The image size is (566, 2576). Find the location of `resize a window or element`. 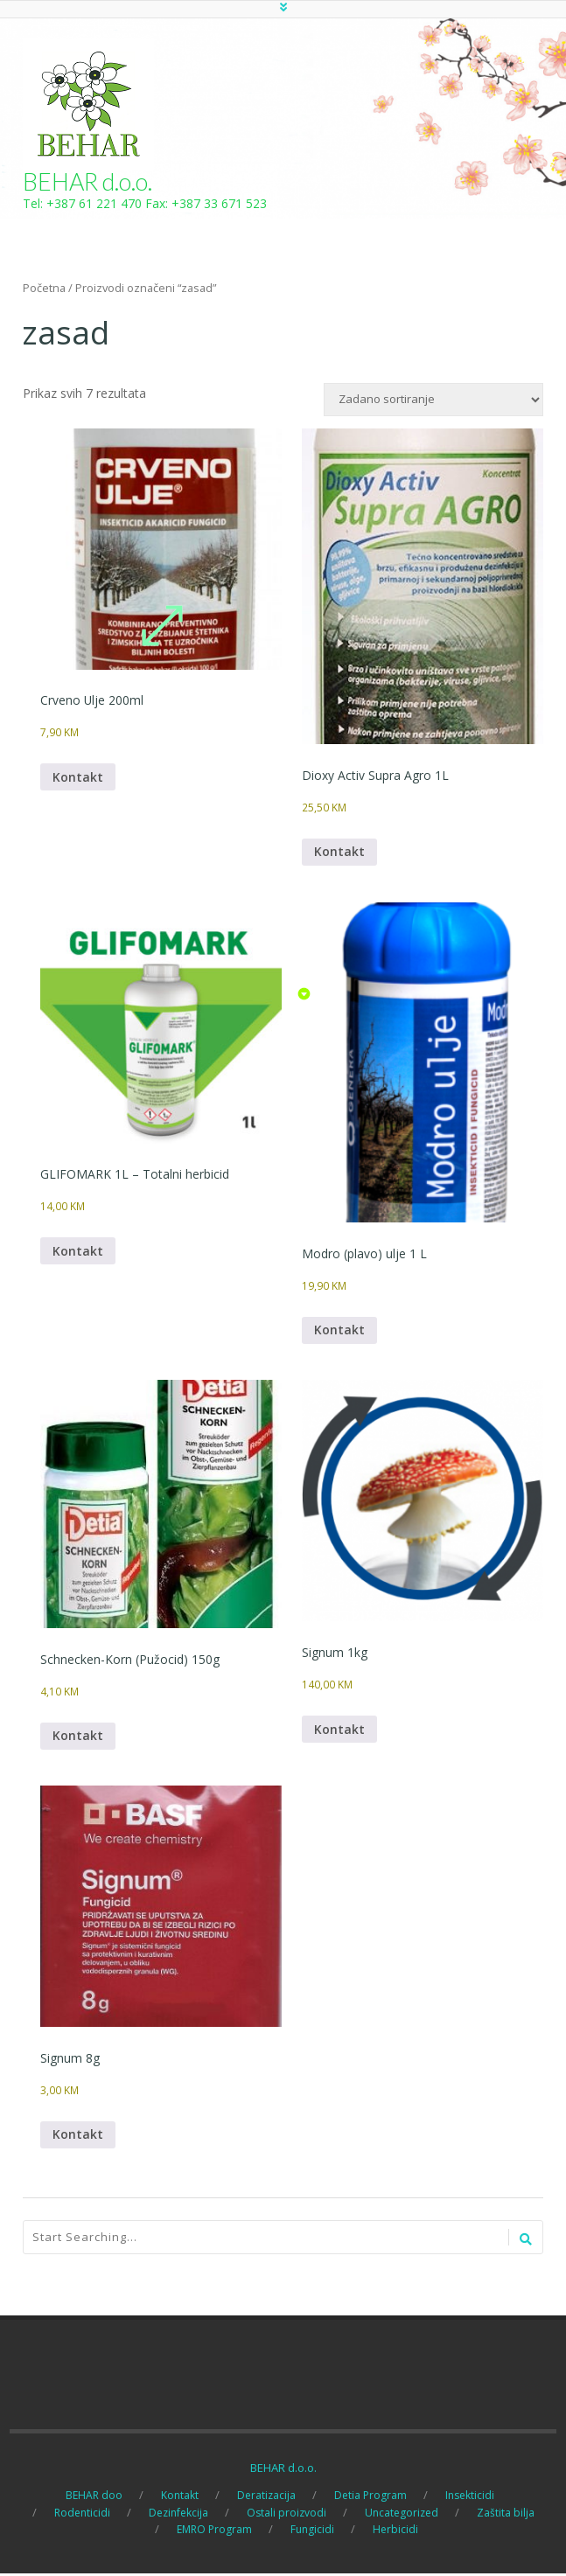

resize a window or element is located at coordinates (162, 625).